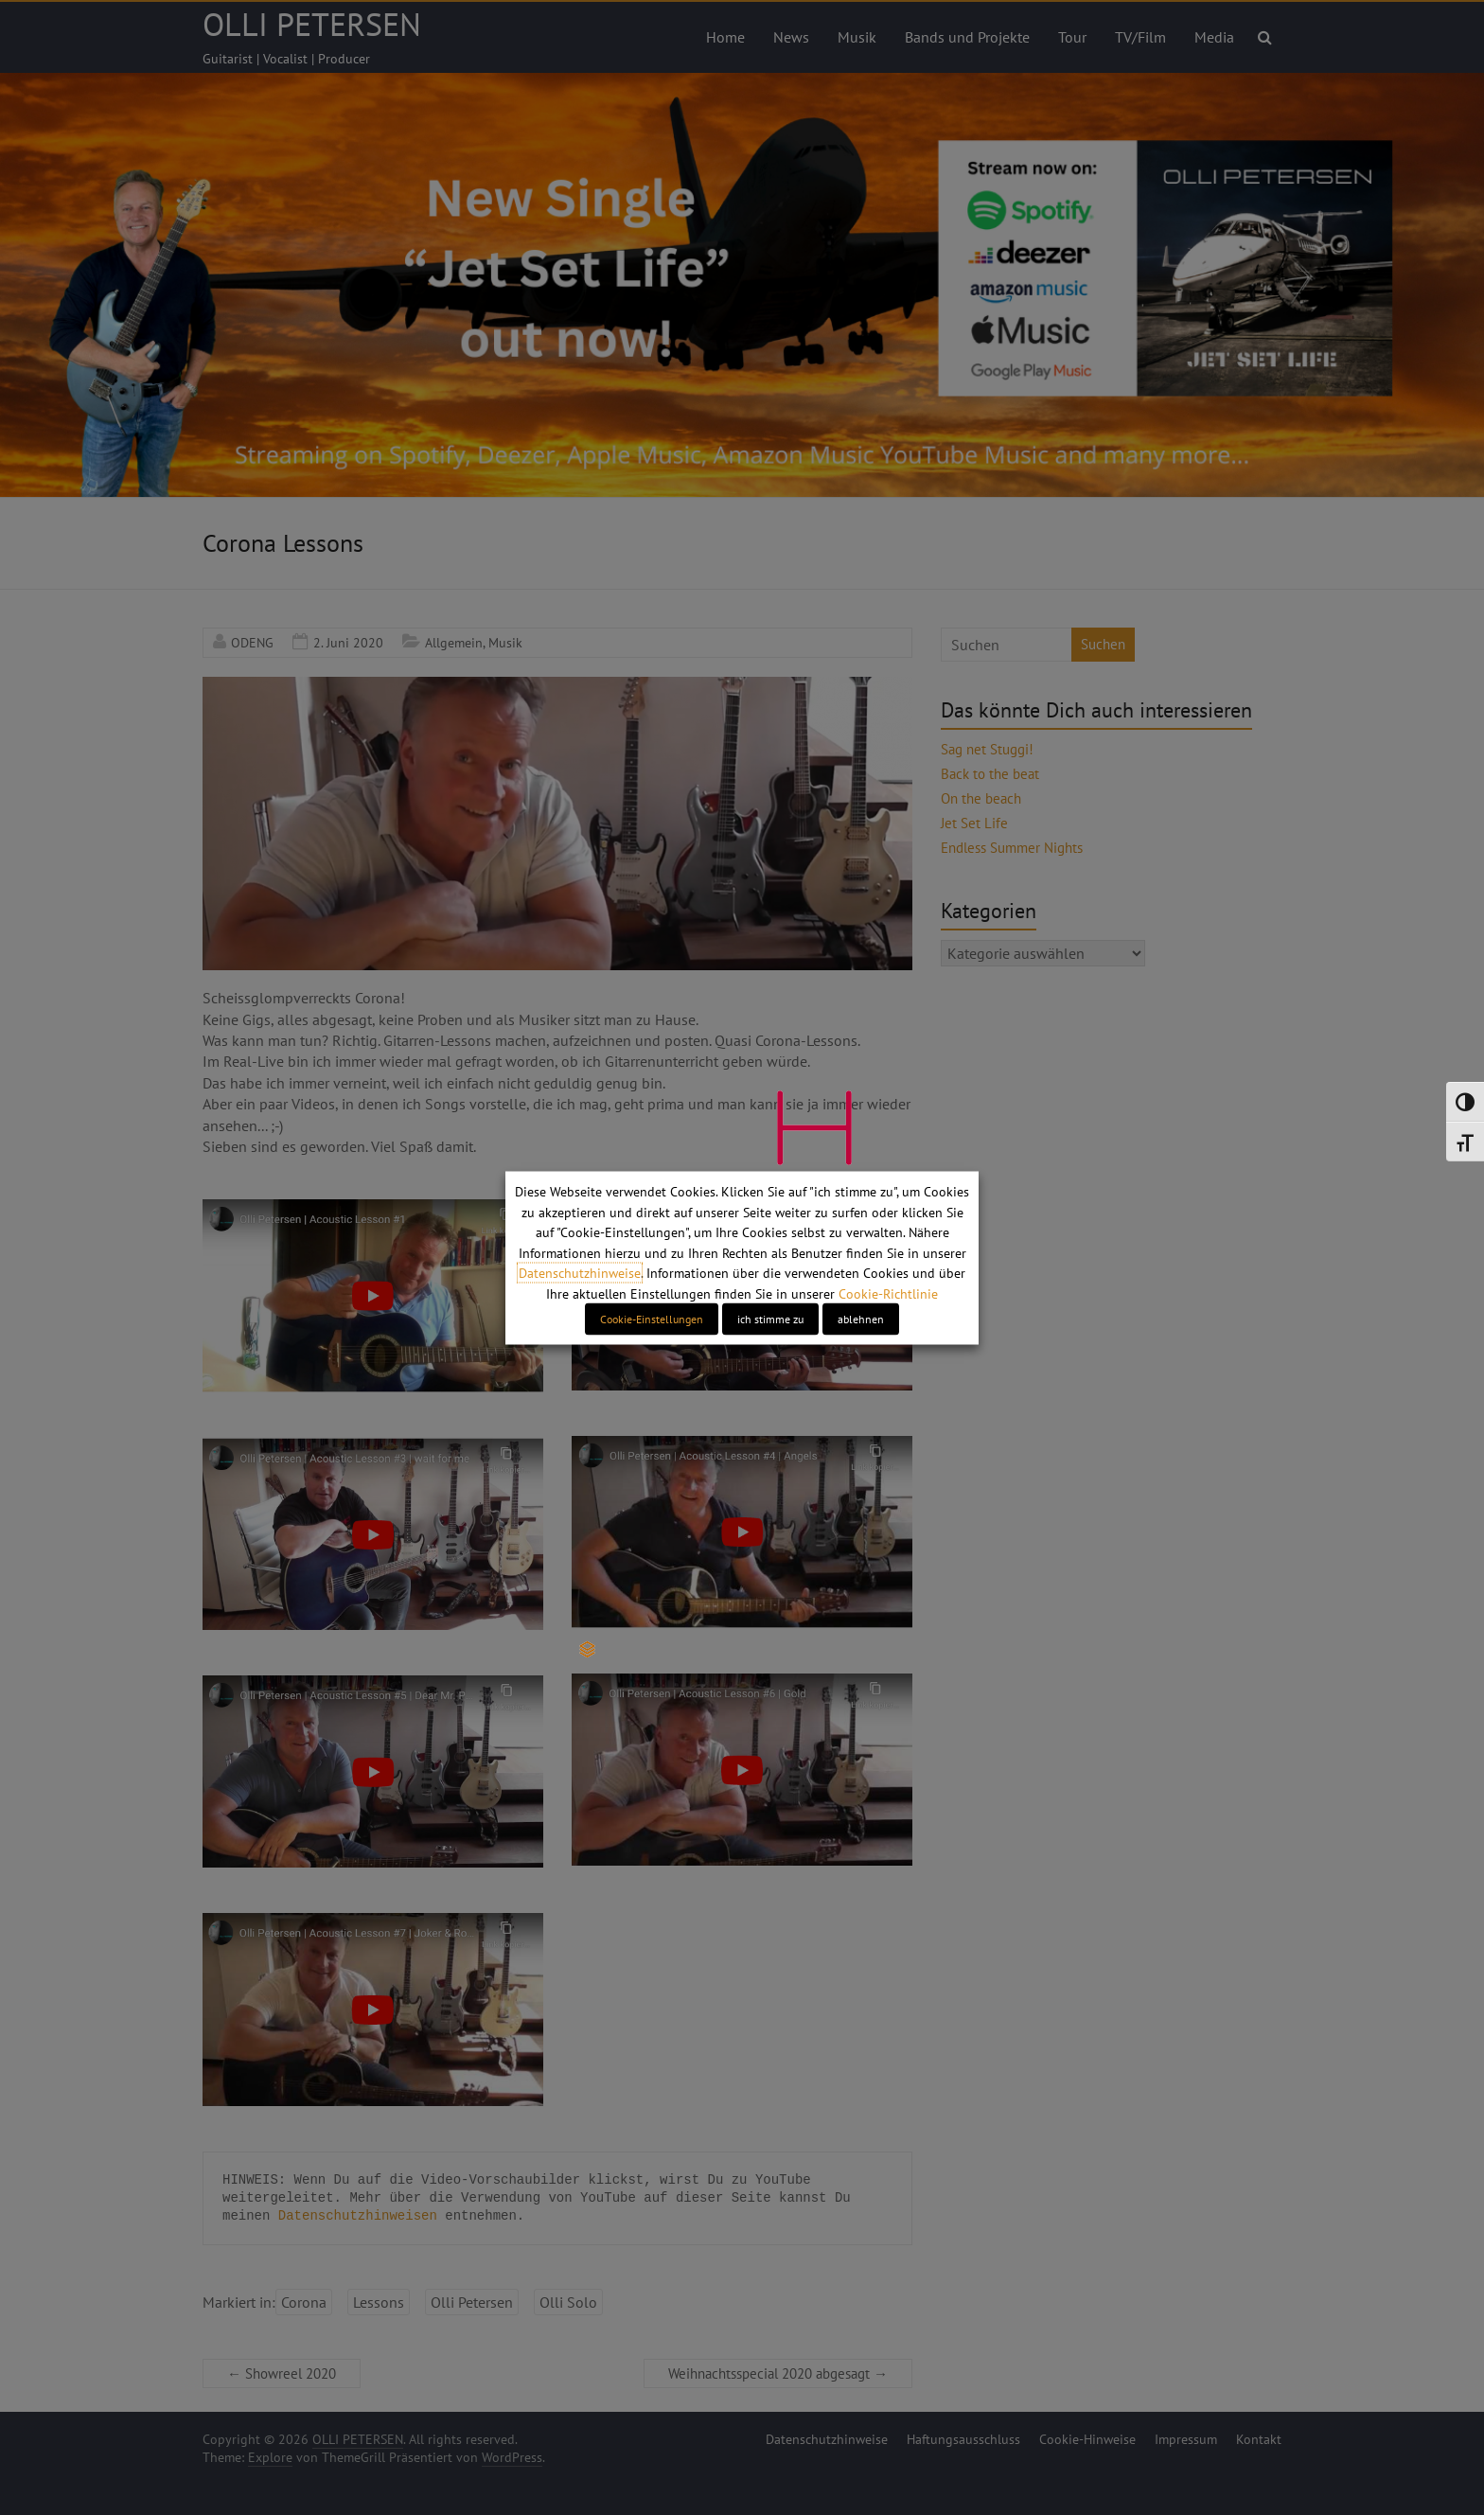 This screenshot has height=2515, width=1484. What do you see at coordinates (814, 1127) in the screenshot?
I see `format text as a heading` at bounding box center [814, 1127].